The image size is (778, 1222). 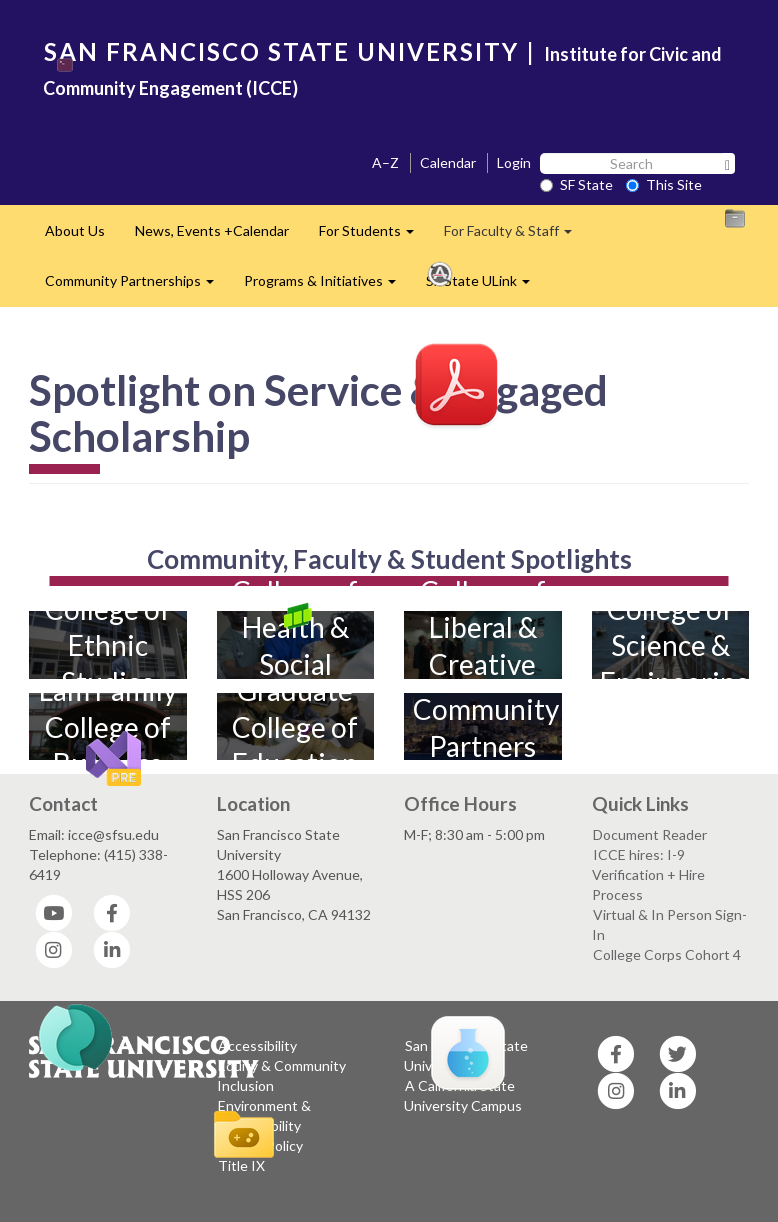 I want to click on open visual studio preview application, so click(x=113, y=758).